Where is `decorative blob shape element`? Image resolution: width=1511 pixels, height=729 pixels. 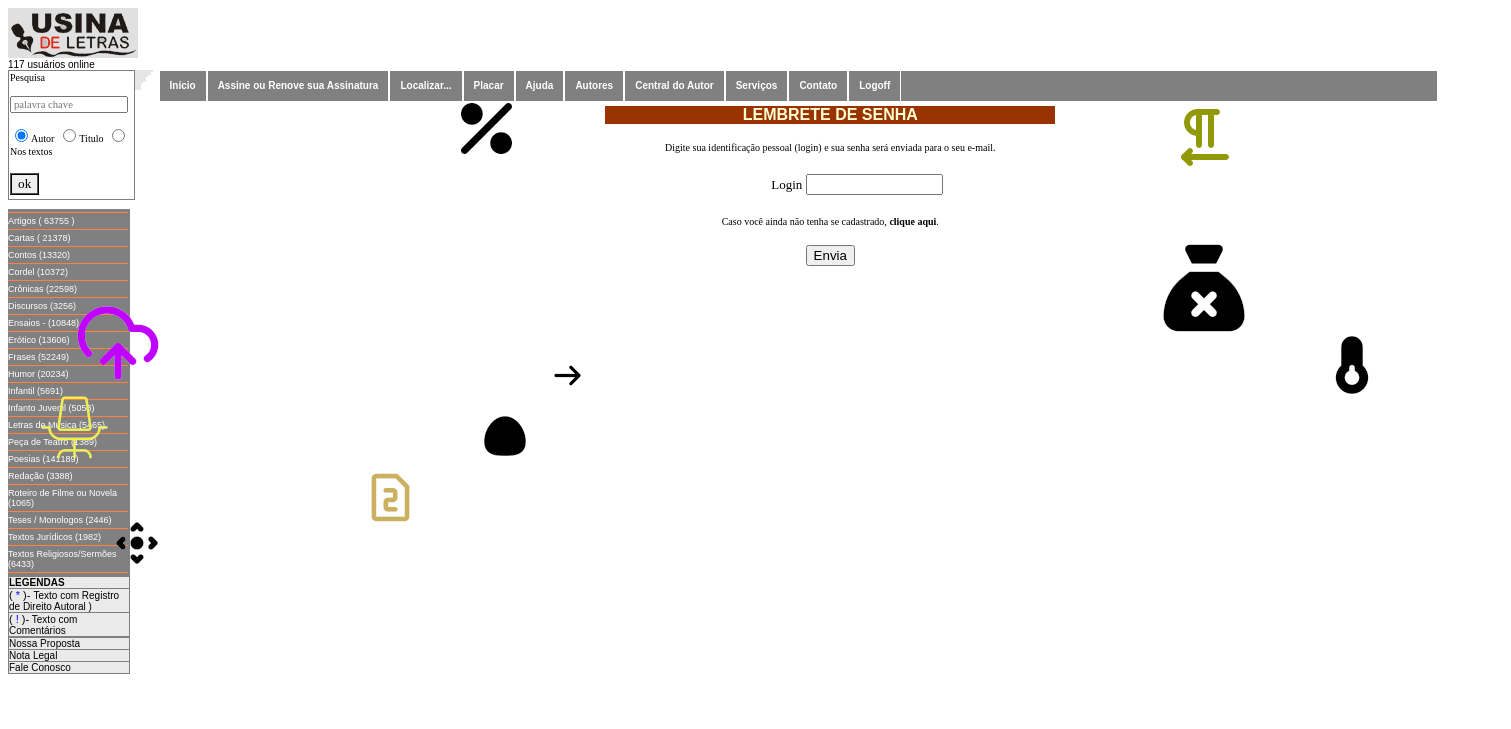
decorative blob shape element is located at coordinates (505, 435).